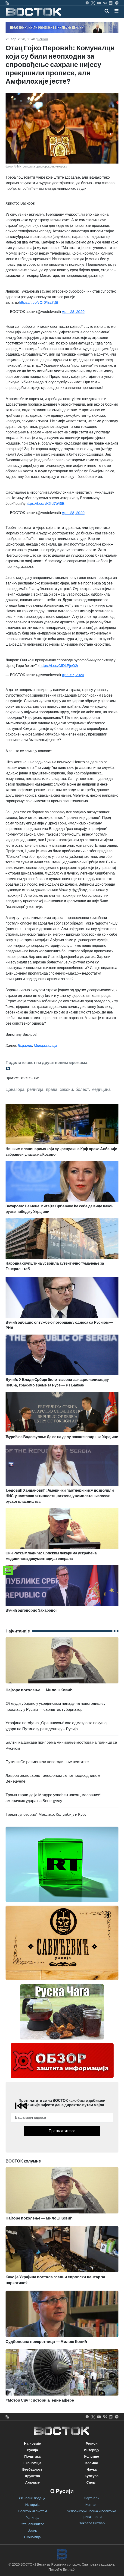  I want to click on open news feed, so click(8, 1571).